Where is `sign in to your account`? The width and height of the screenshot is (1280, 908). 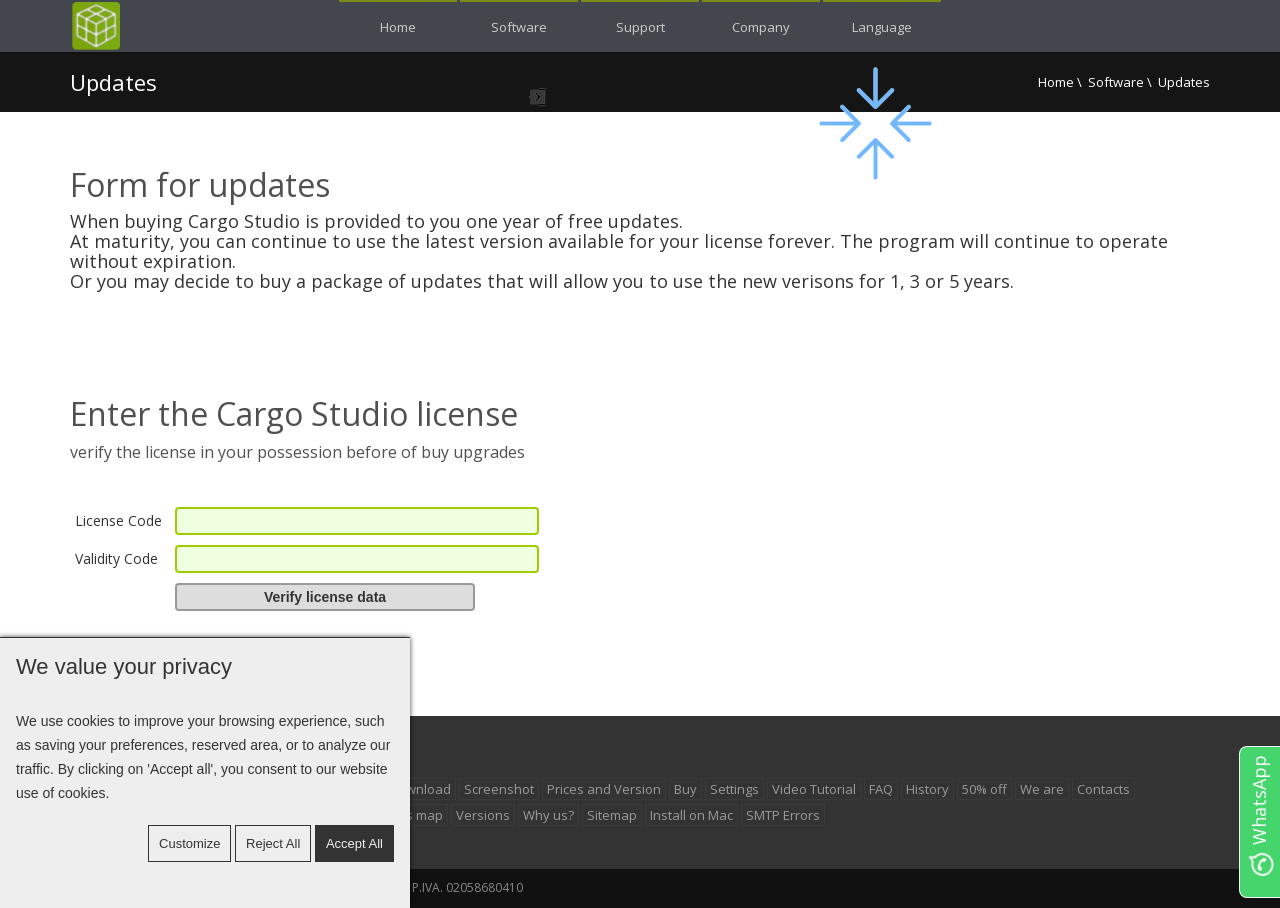 sign in to your account is located at coordinates (539, 97).